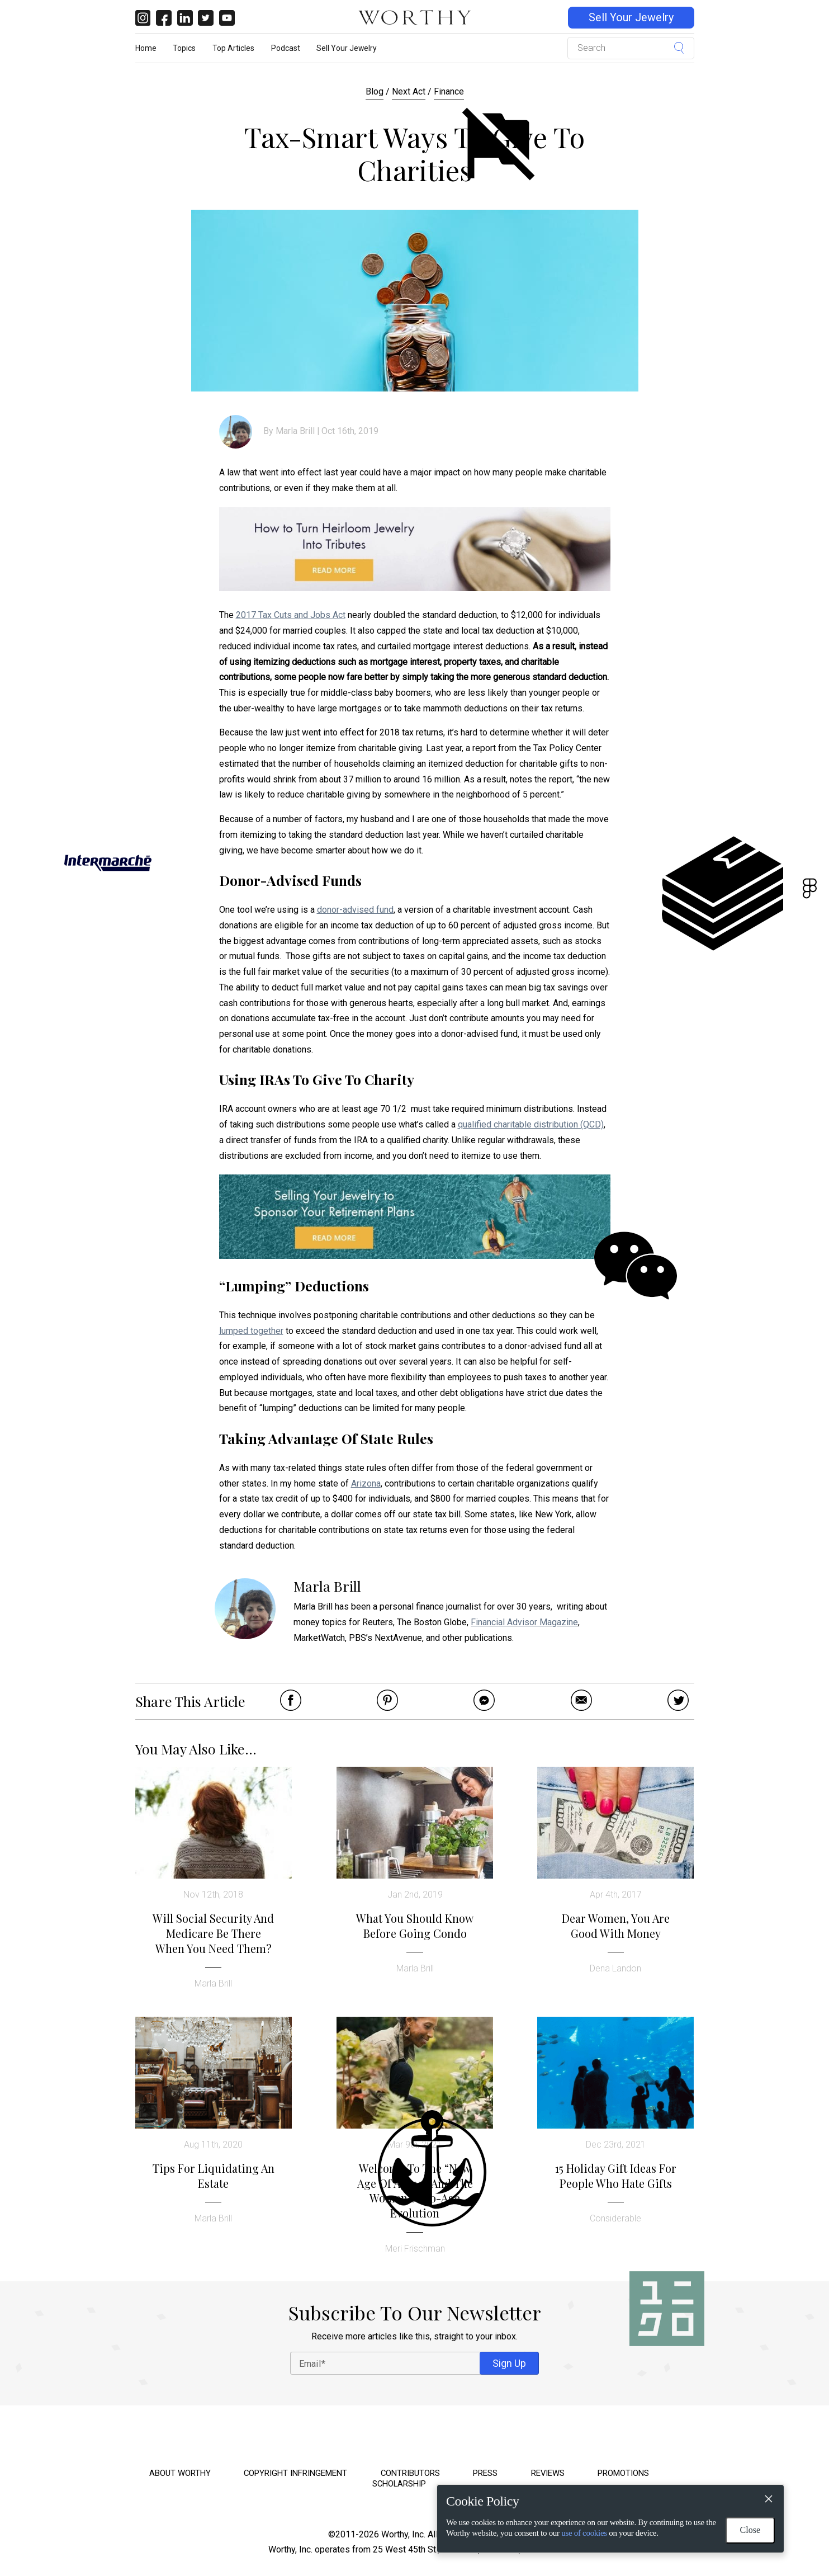 This screenshot has height=2576, width=829. Describe the element at coordinates (722, 893) in the screenshot. I see `open BookStack documentation platform` at that location.